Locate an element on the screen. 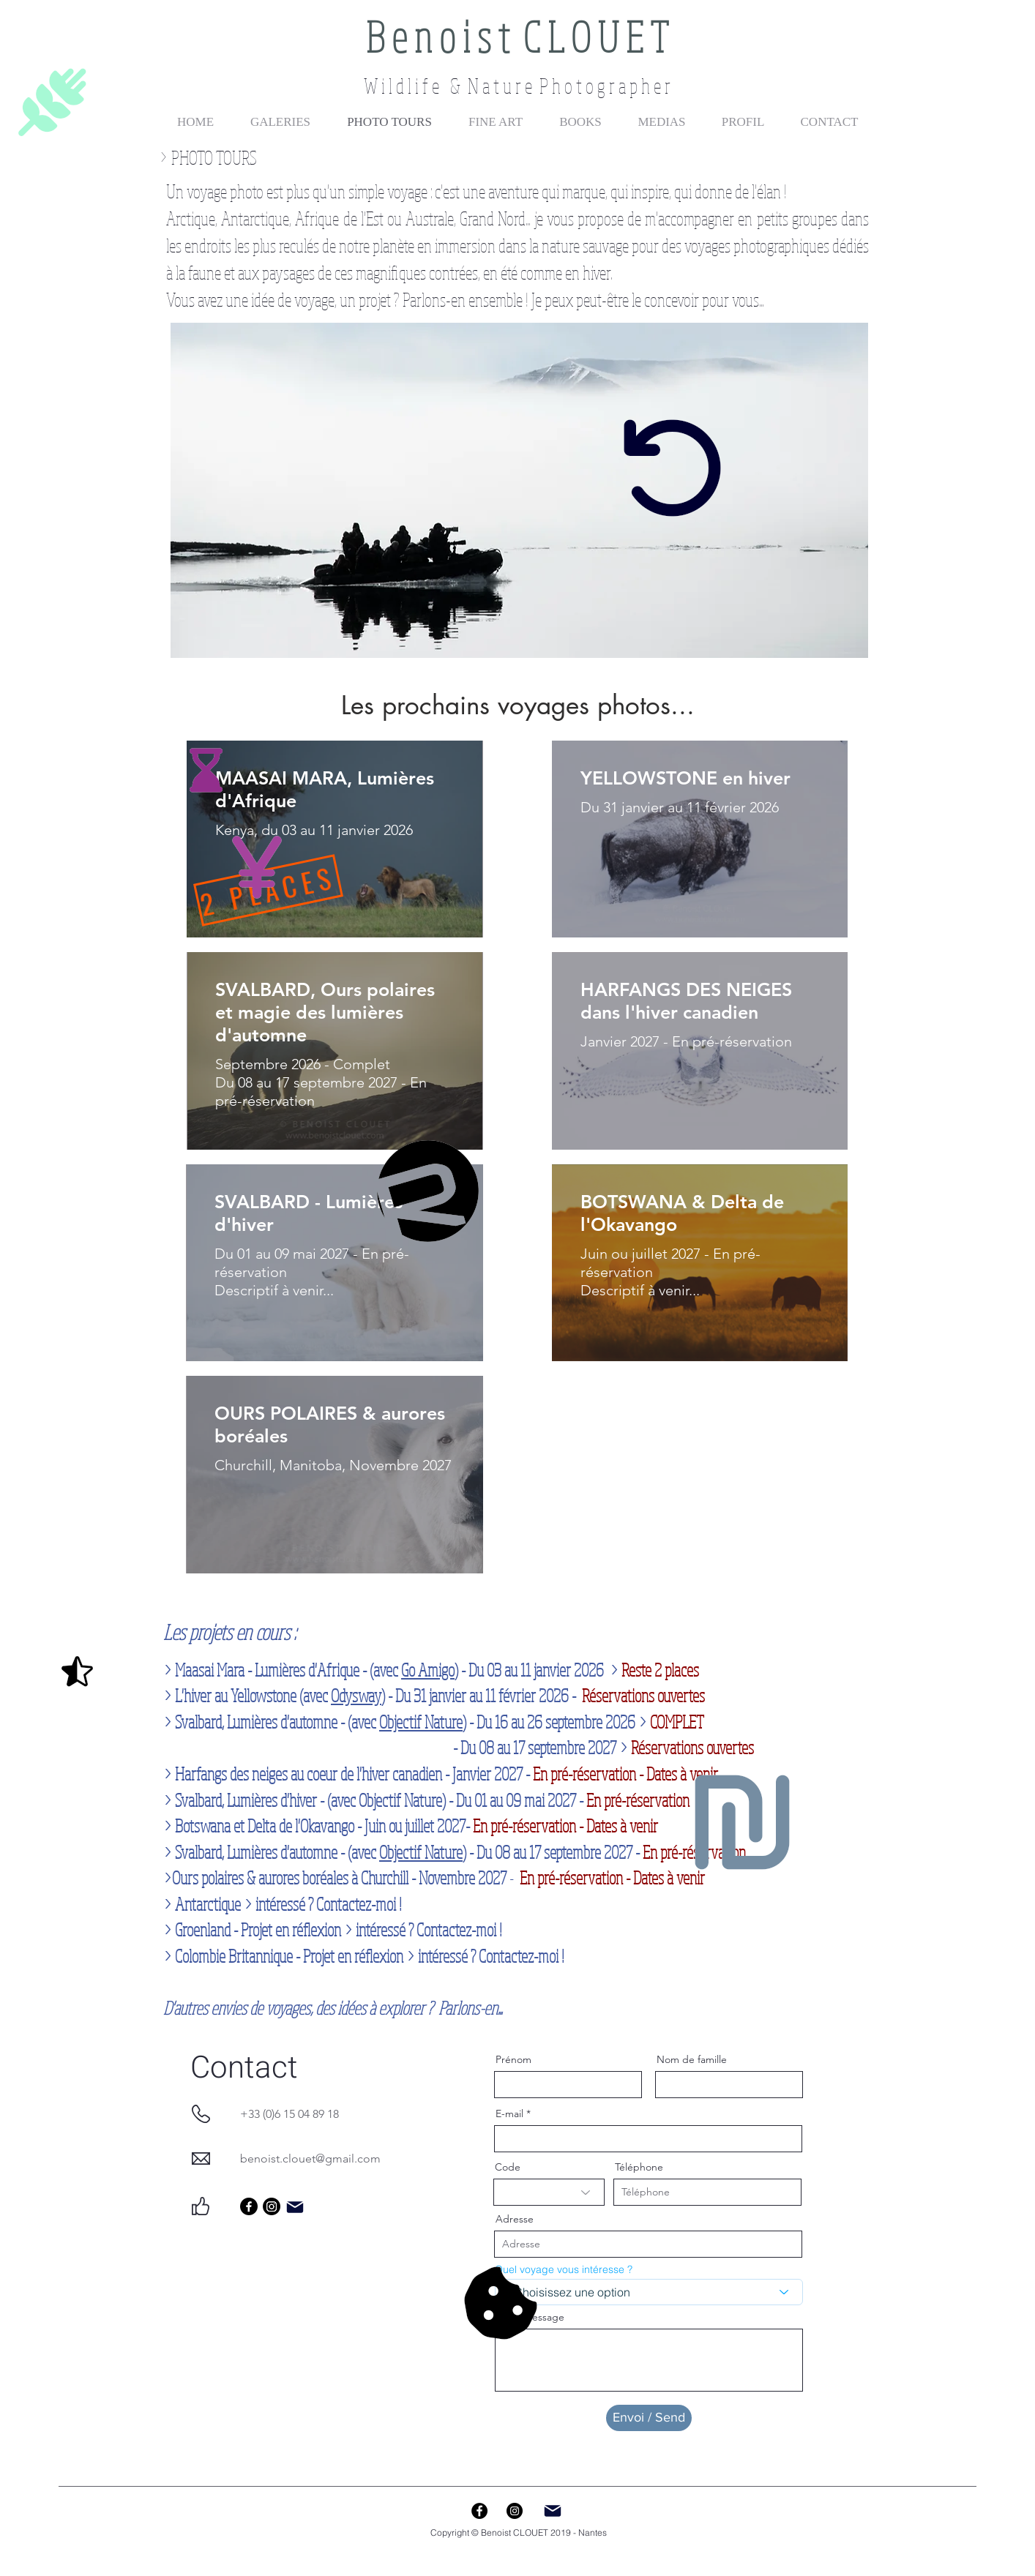 The height and width of the screenshot is (2576, 1035). indicates grain or wheat-based ingredients is located at coordinates (54, 100).